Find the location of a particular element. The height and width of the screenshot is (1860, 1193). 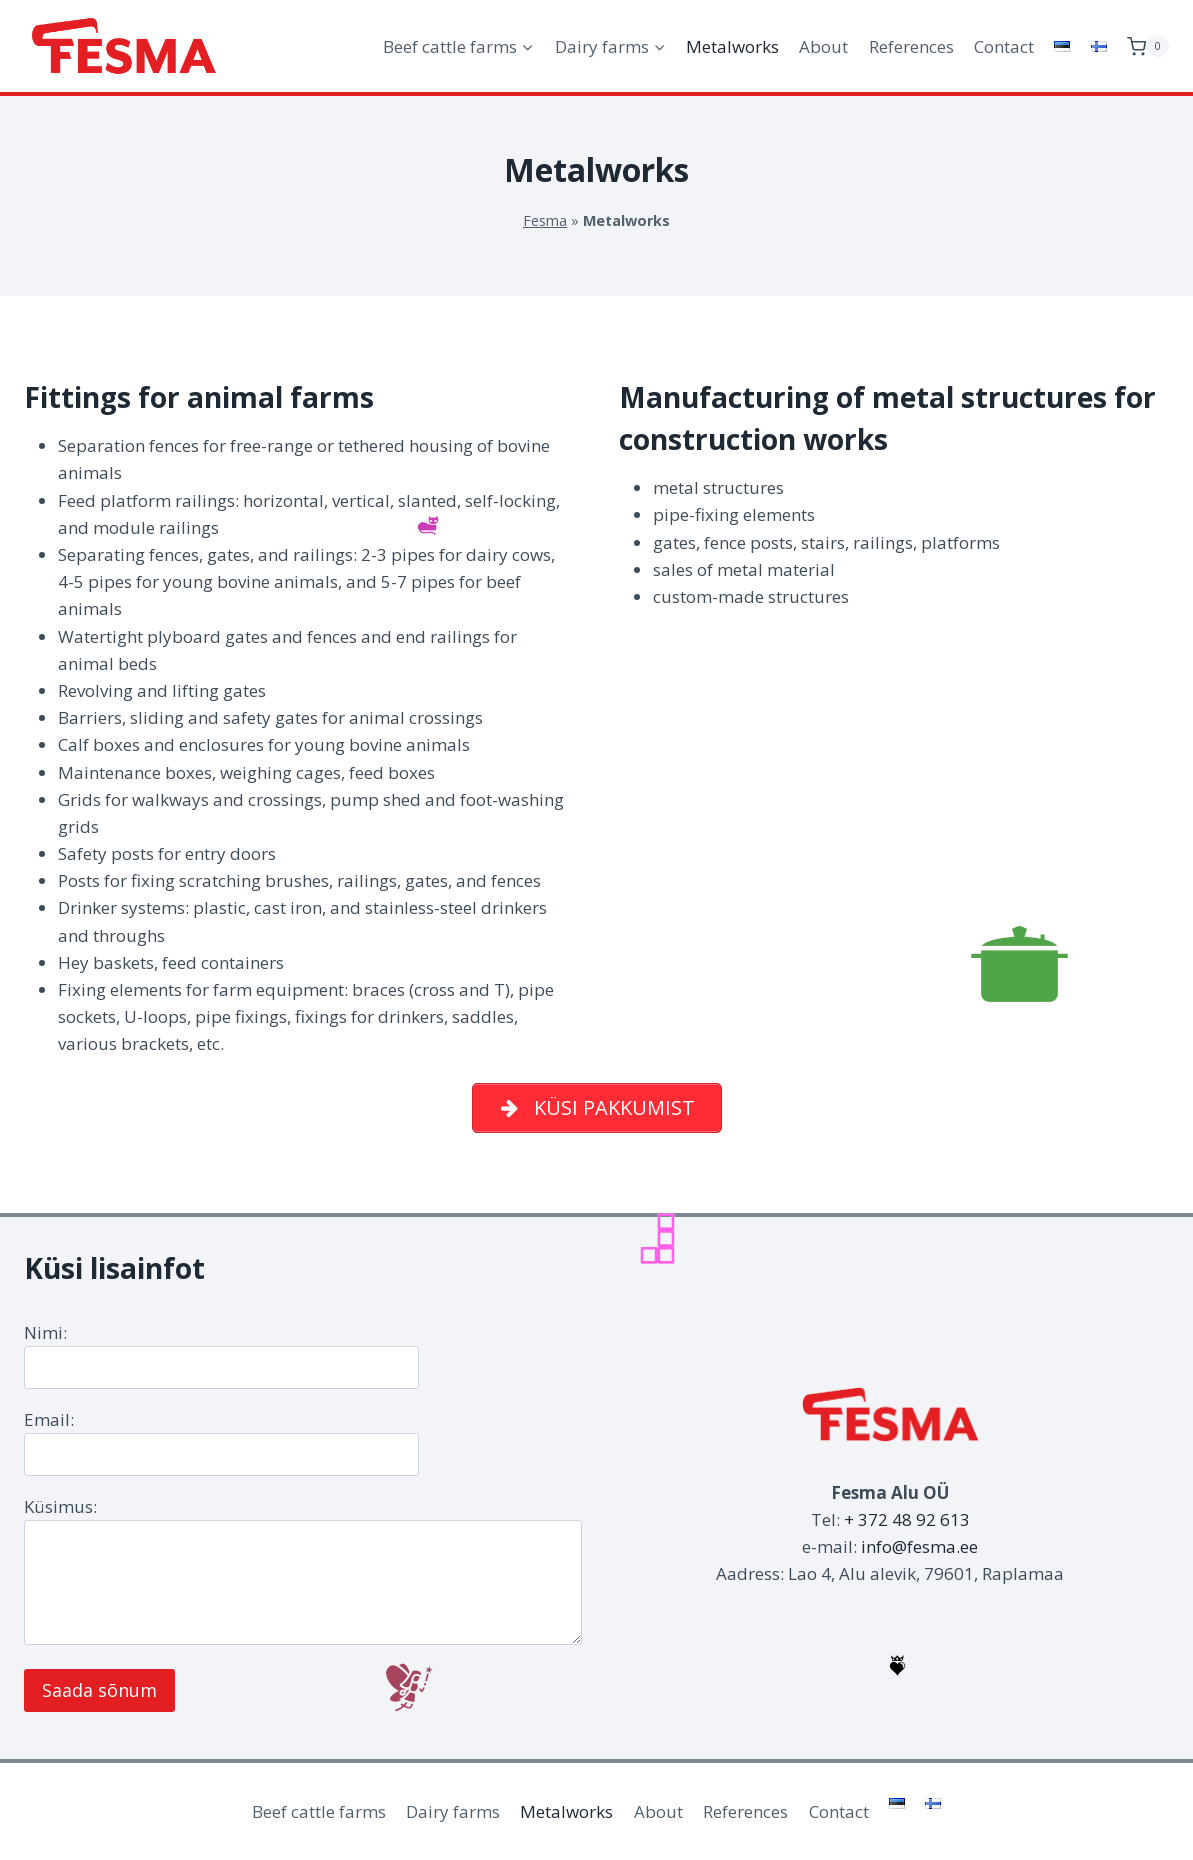

access fairy tale or fantasy game content is located at coordinates (409, 1687).